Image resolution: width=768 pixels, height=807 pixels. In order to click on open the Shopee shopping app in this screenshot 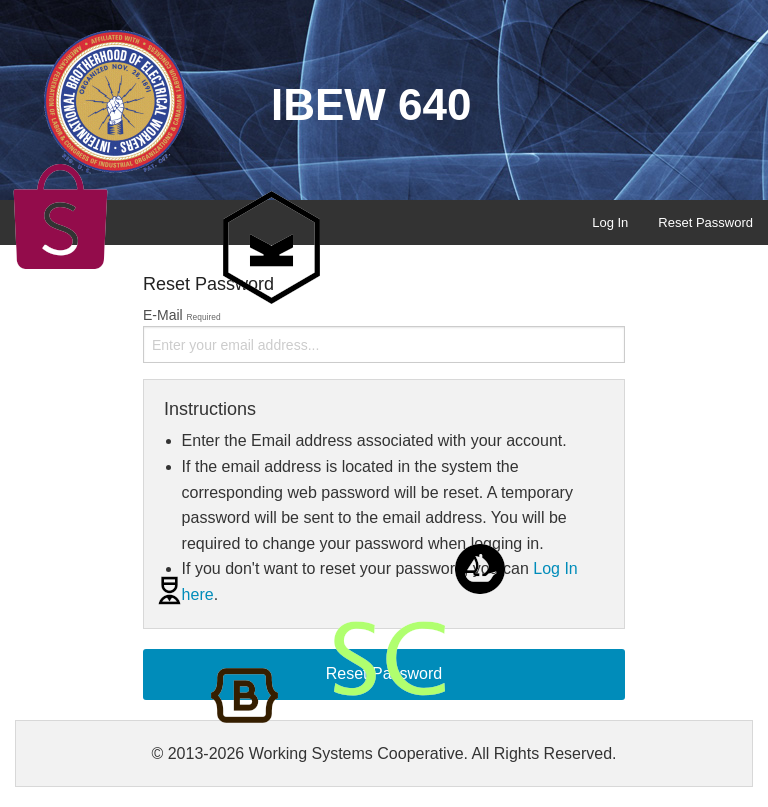, I will do `click(60, 216)`.